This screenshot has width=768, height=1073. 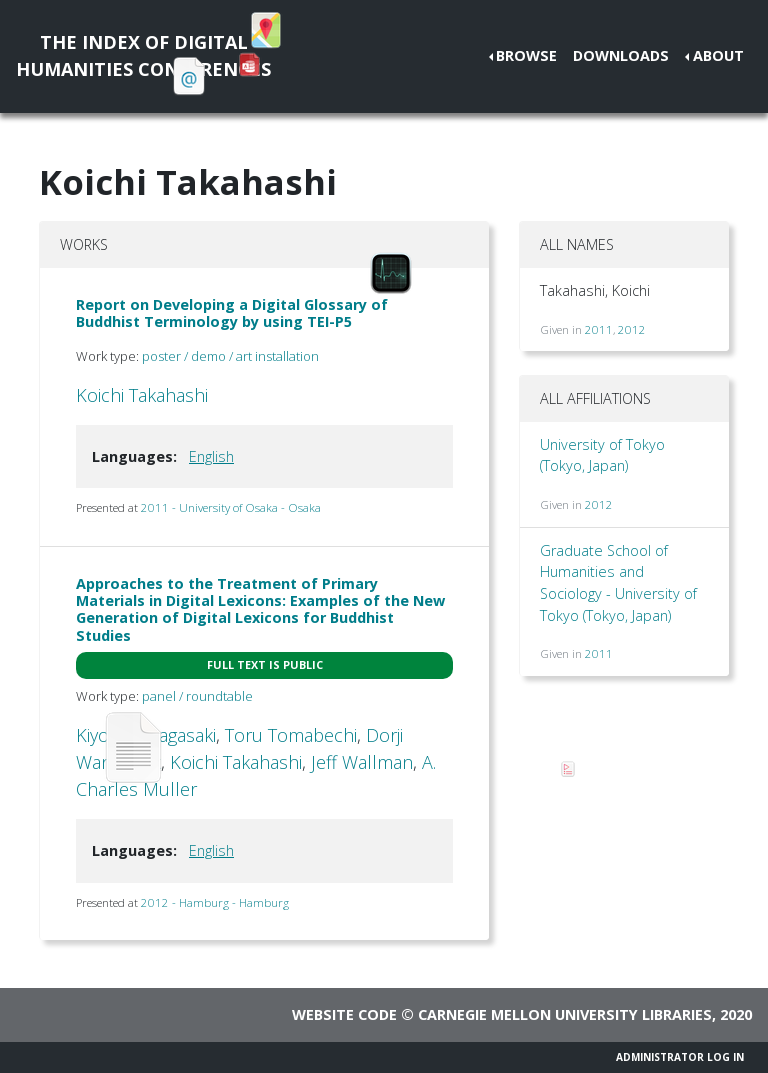 I want to click on a google earth kml file containing location data, so click(x=266, y=30).